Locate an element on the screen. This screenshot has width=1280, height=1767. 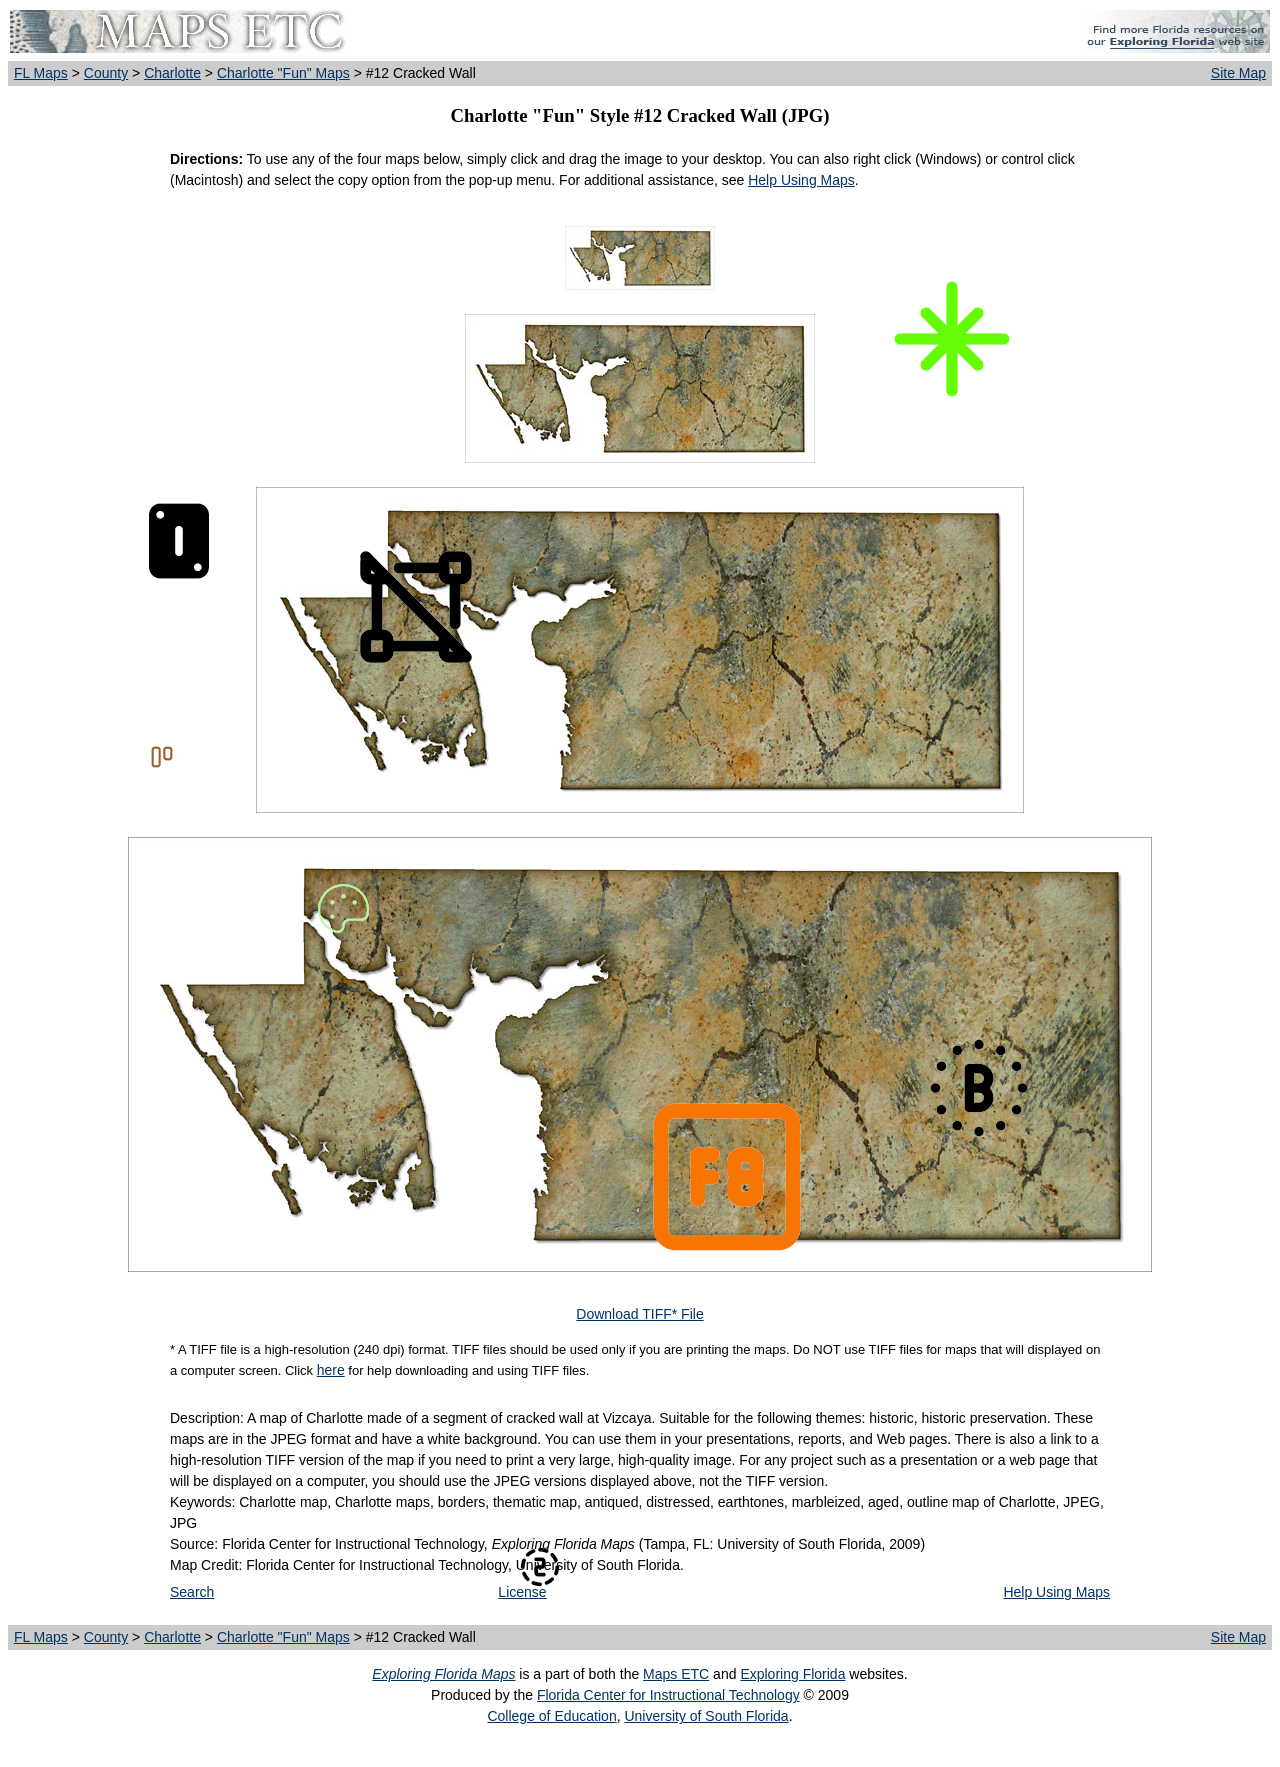
select function key F8 is located at coordinates (727, 1177).